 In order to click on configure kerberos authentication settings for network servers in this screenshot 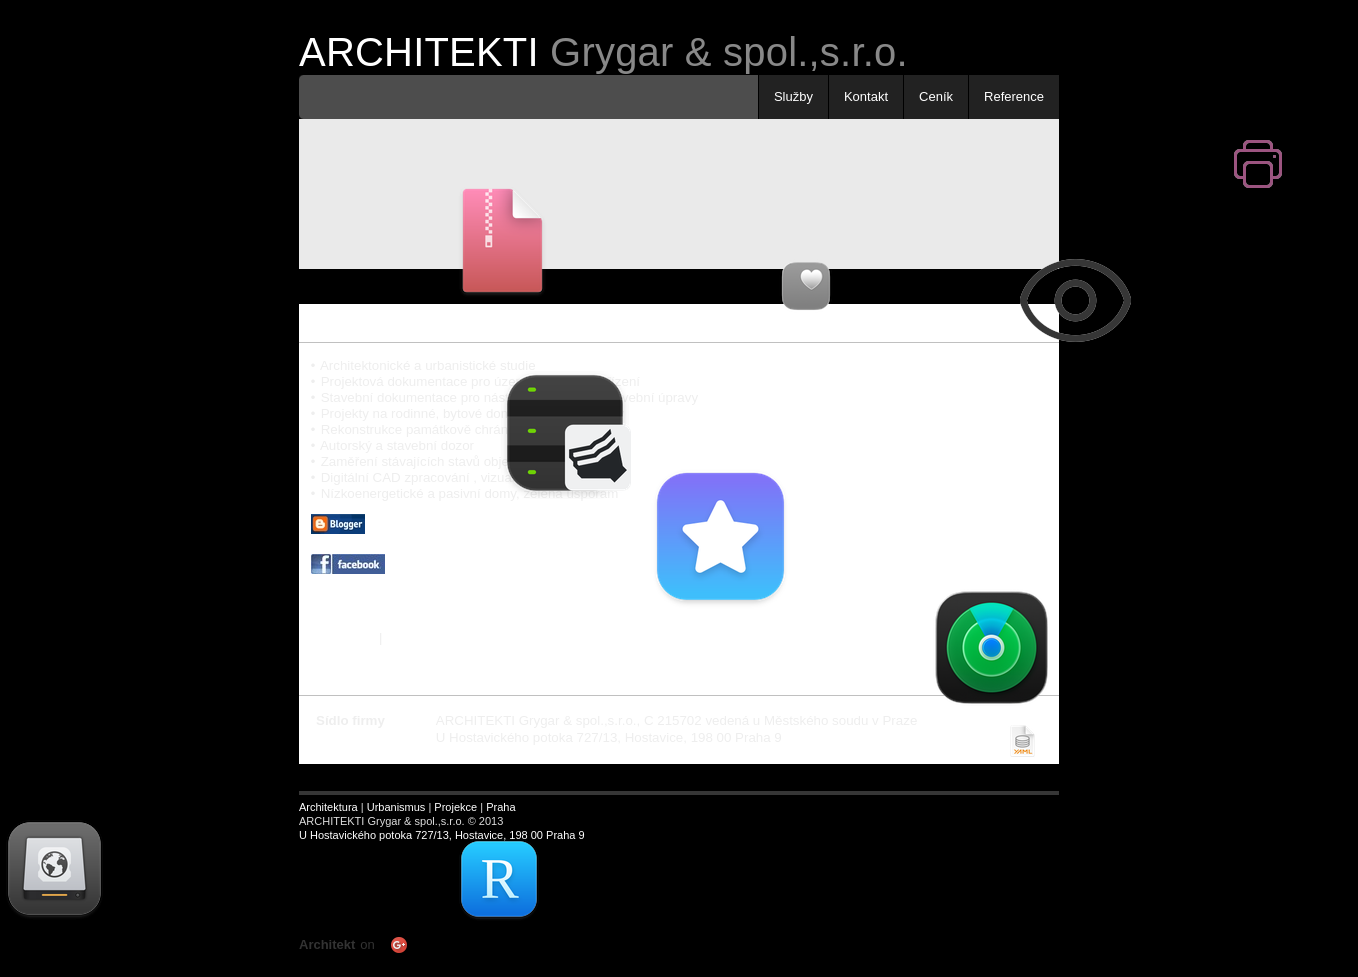, I will do `click(566, 435)`.